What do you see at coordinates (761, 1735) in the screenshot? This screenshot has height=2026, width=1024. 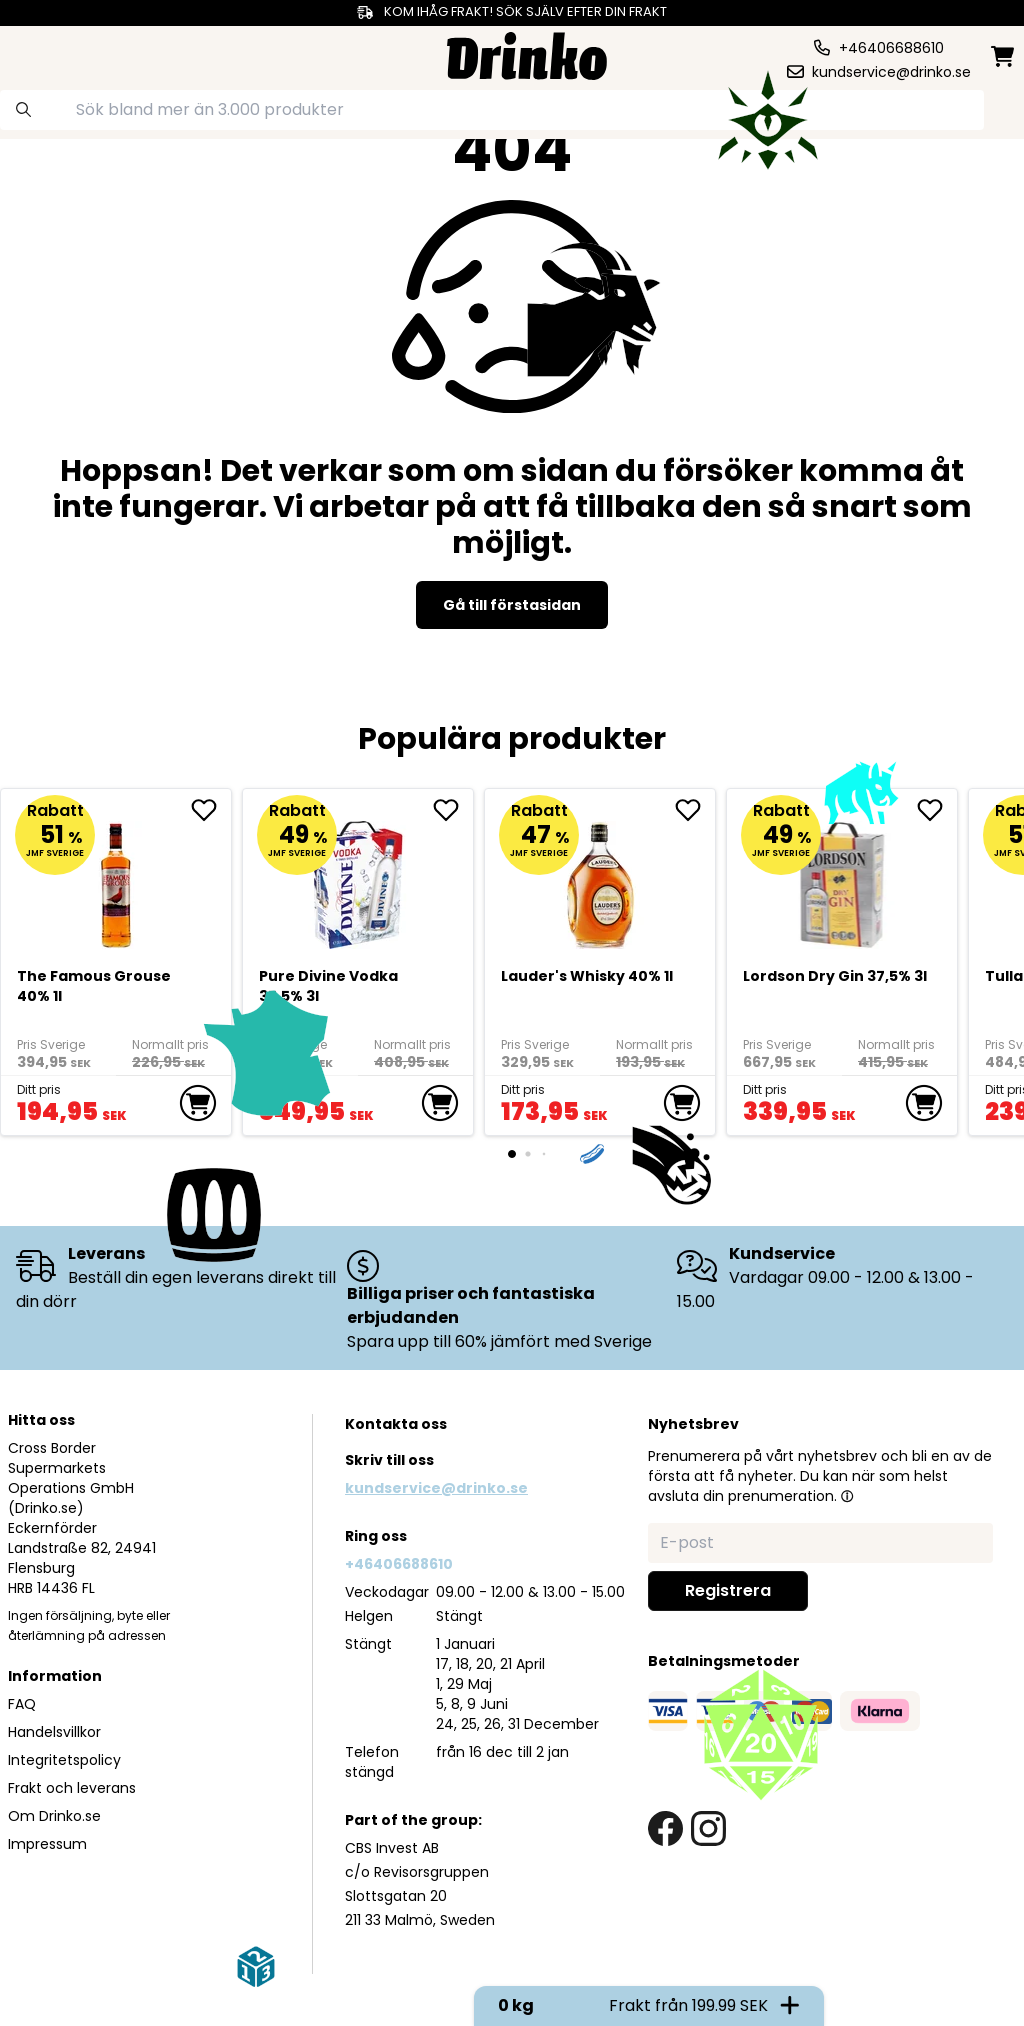 I see `roll a d20 die` at bounding box center [761, 1735].